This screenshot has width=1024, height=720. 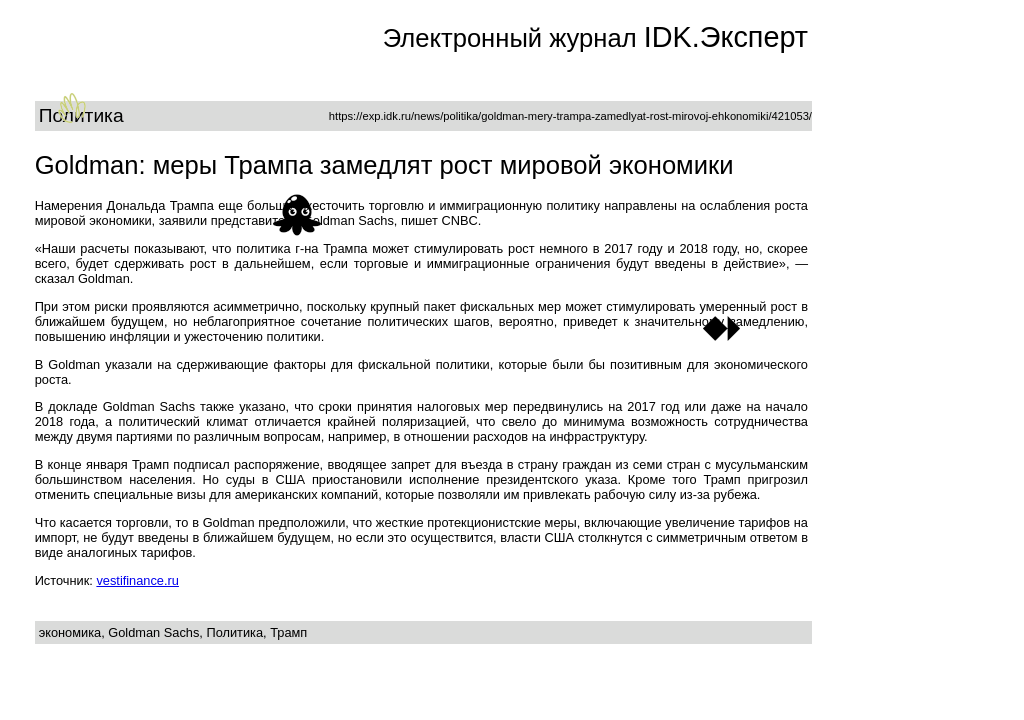 What do you see at coordinates (72, 108) in the screenshot?
I see `open the Hey email app` at bounding box center [72, 108].